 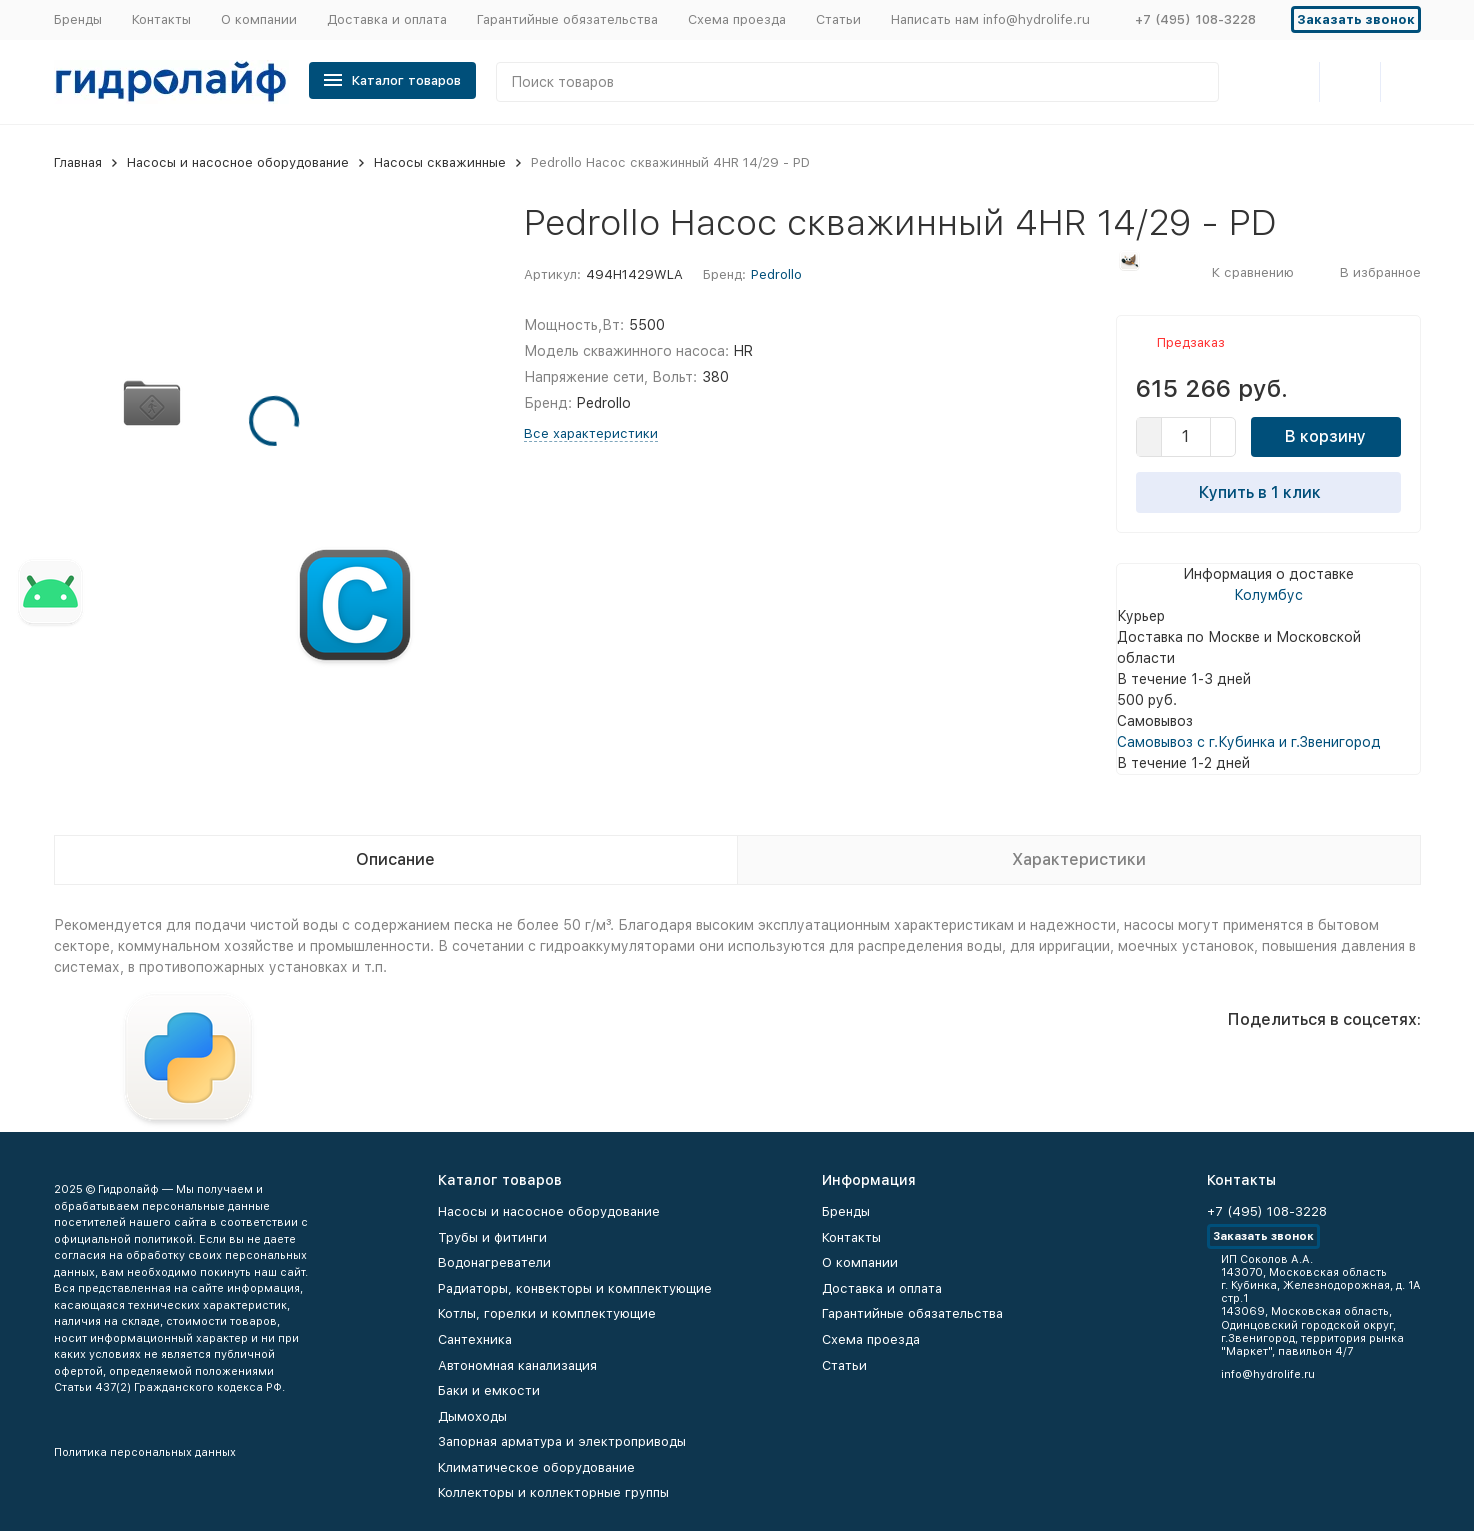 What do you see at coordinates (1129, 260) in the screenshot?
I see `open GIMP image editor` at bounding box center [1129, 260].